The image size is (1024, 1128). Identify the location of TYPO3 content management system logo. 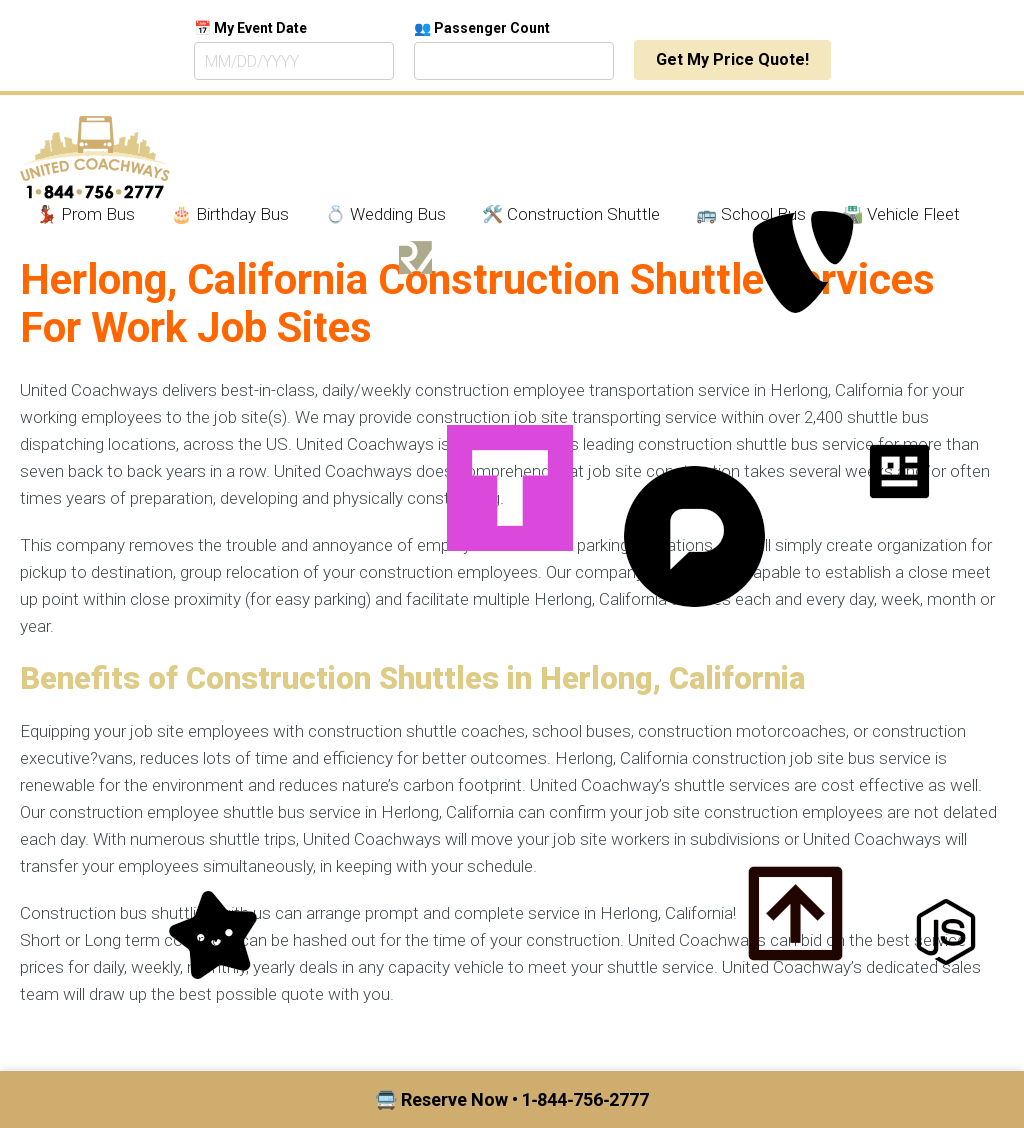
(803, 262).